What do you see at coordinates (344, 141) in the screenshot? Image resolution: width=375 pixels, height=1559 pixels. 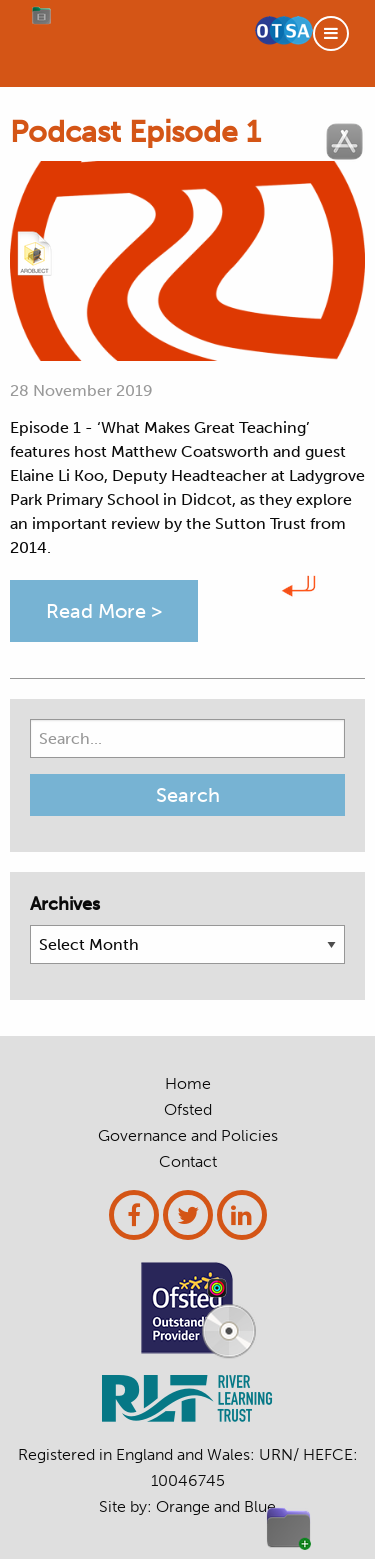 I see `open the App Store to browse and download apps` at bounding box center [344, 141].